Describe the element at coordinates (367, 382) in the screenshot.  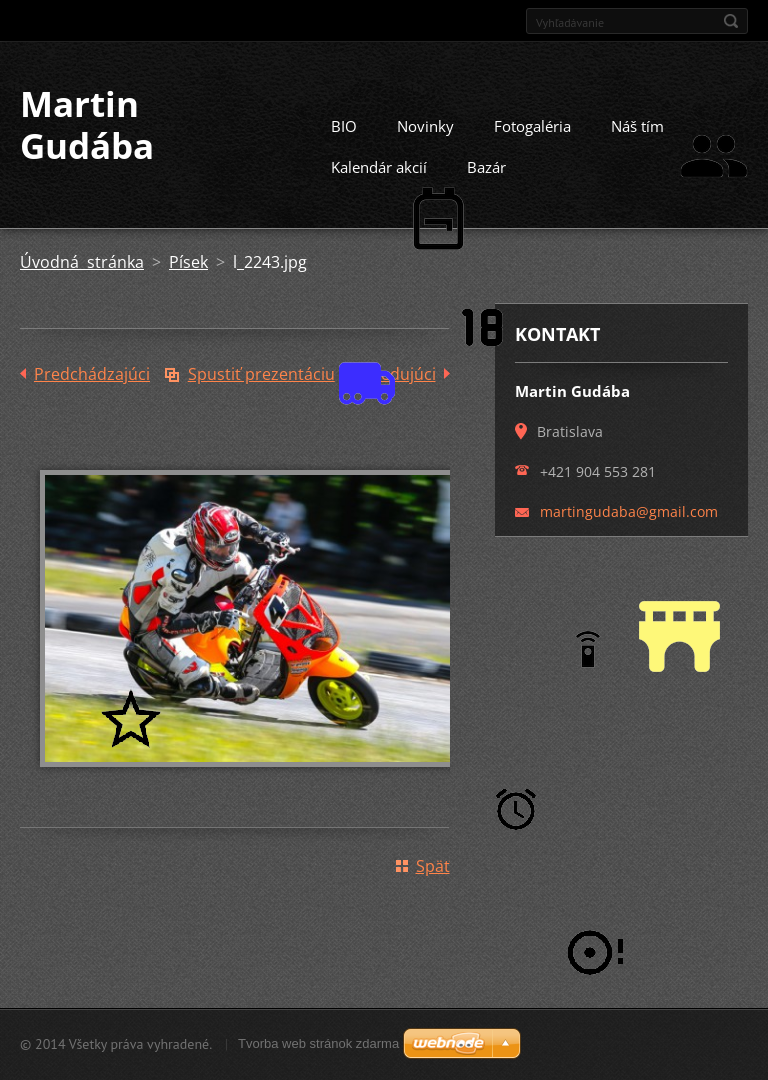
I see `track your delivery or shipment` at that location.